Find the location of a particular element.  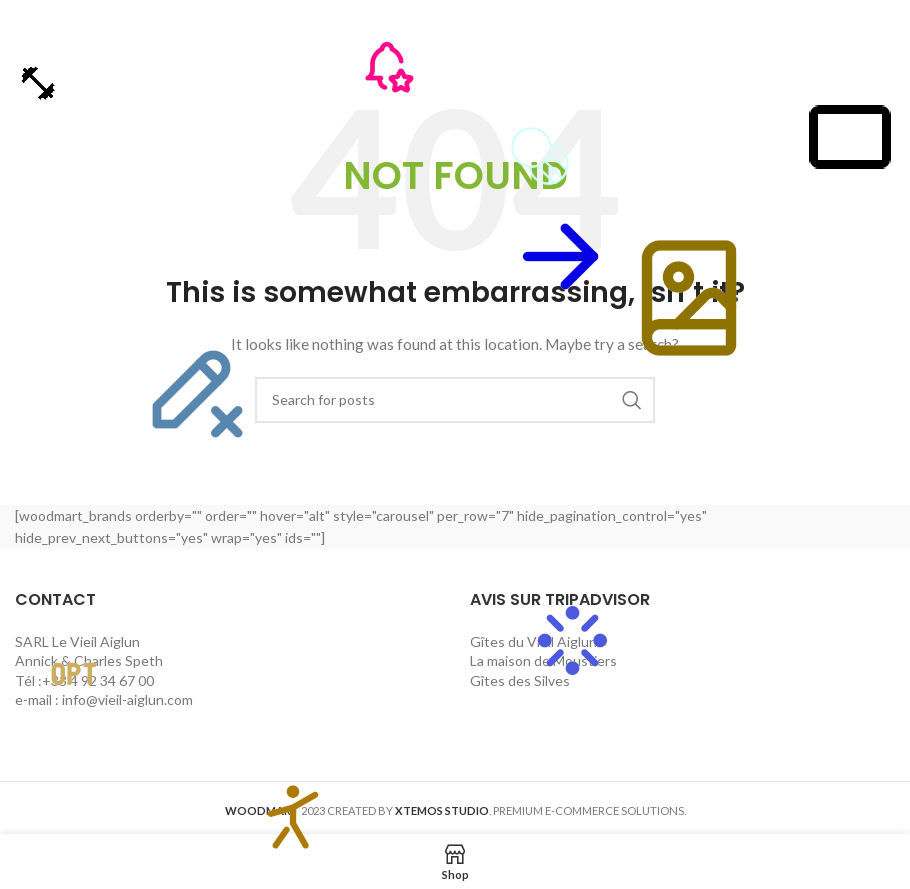

navigate to the next item or screen is located at coordinates (560, 256).